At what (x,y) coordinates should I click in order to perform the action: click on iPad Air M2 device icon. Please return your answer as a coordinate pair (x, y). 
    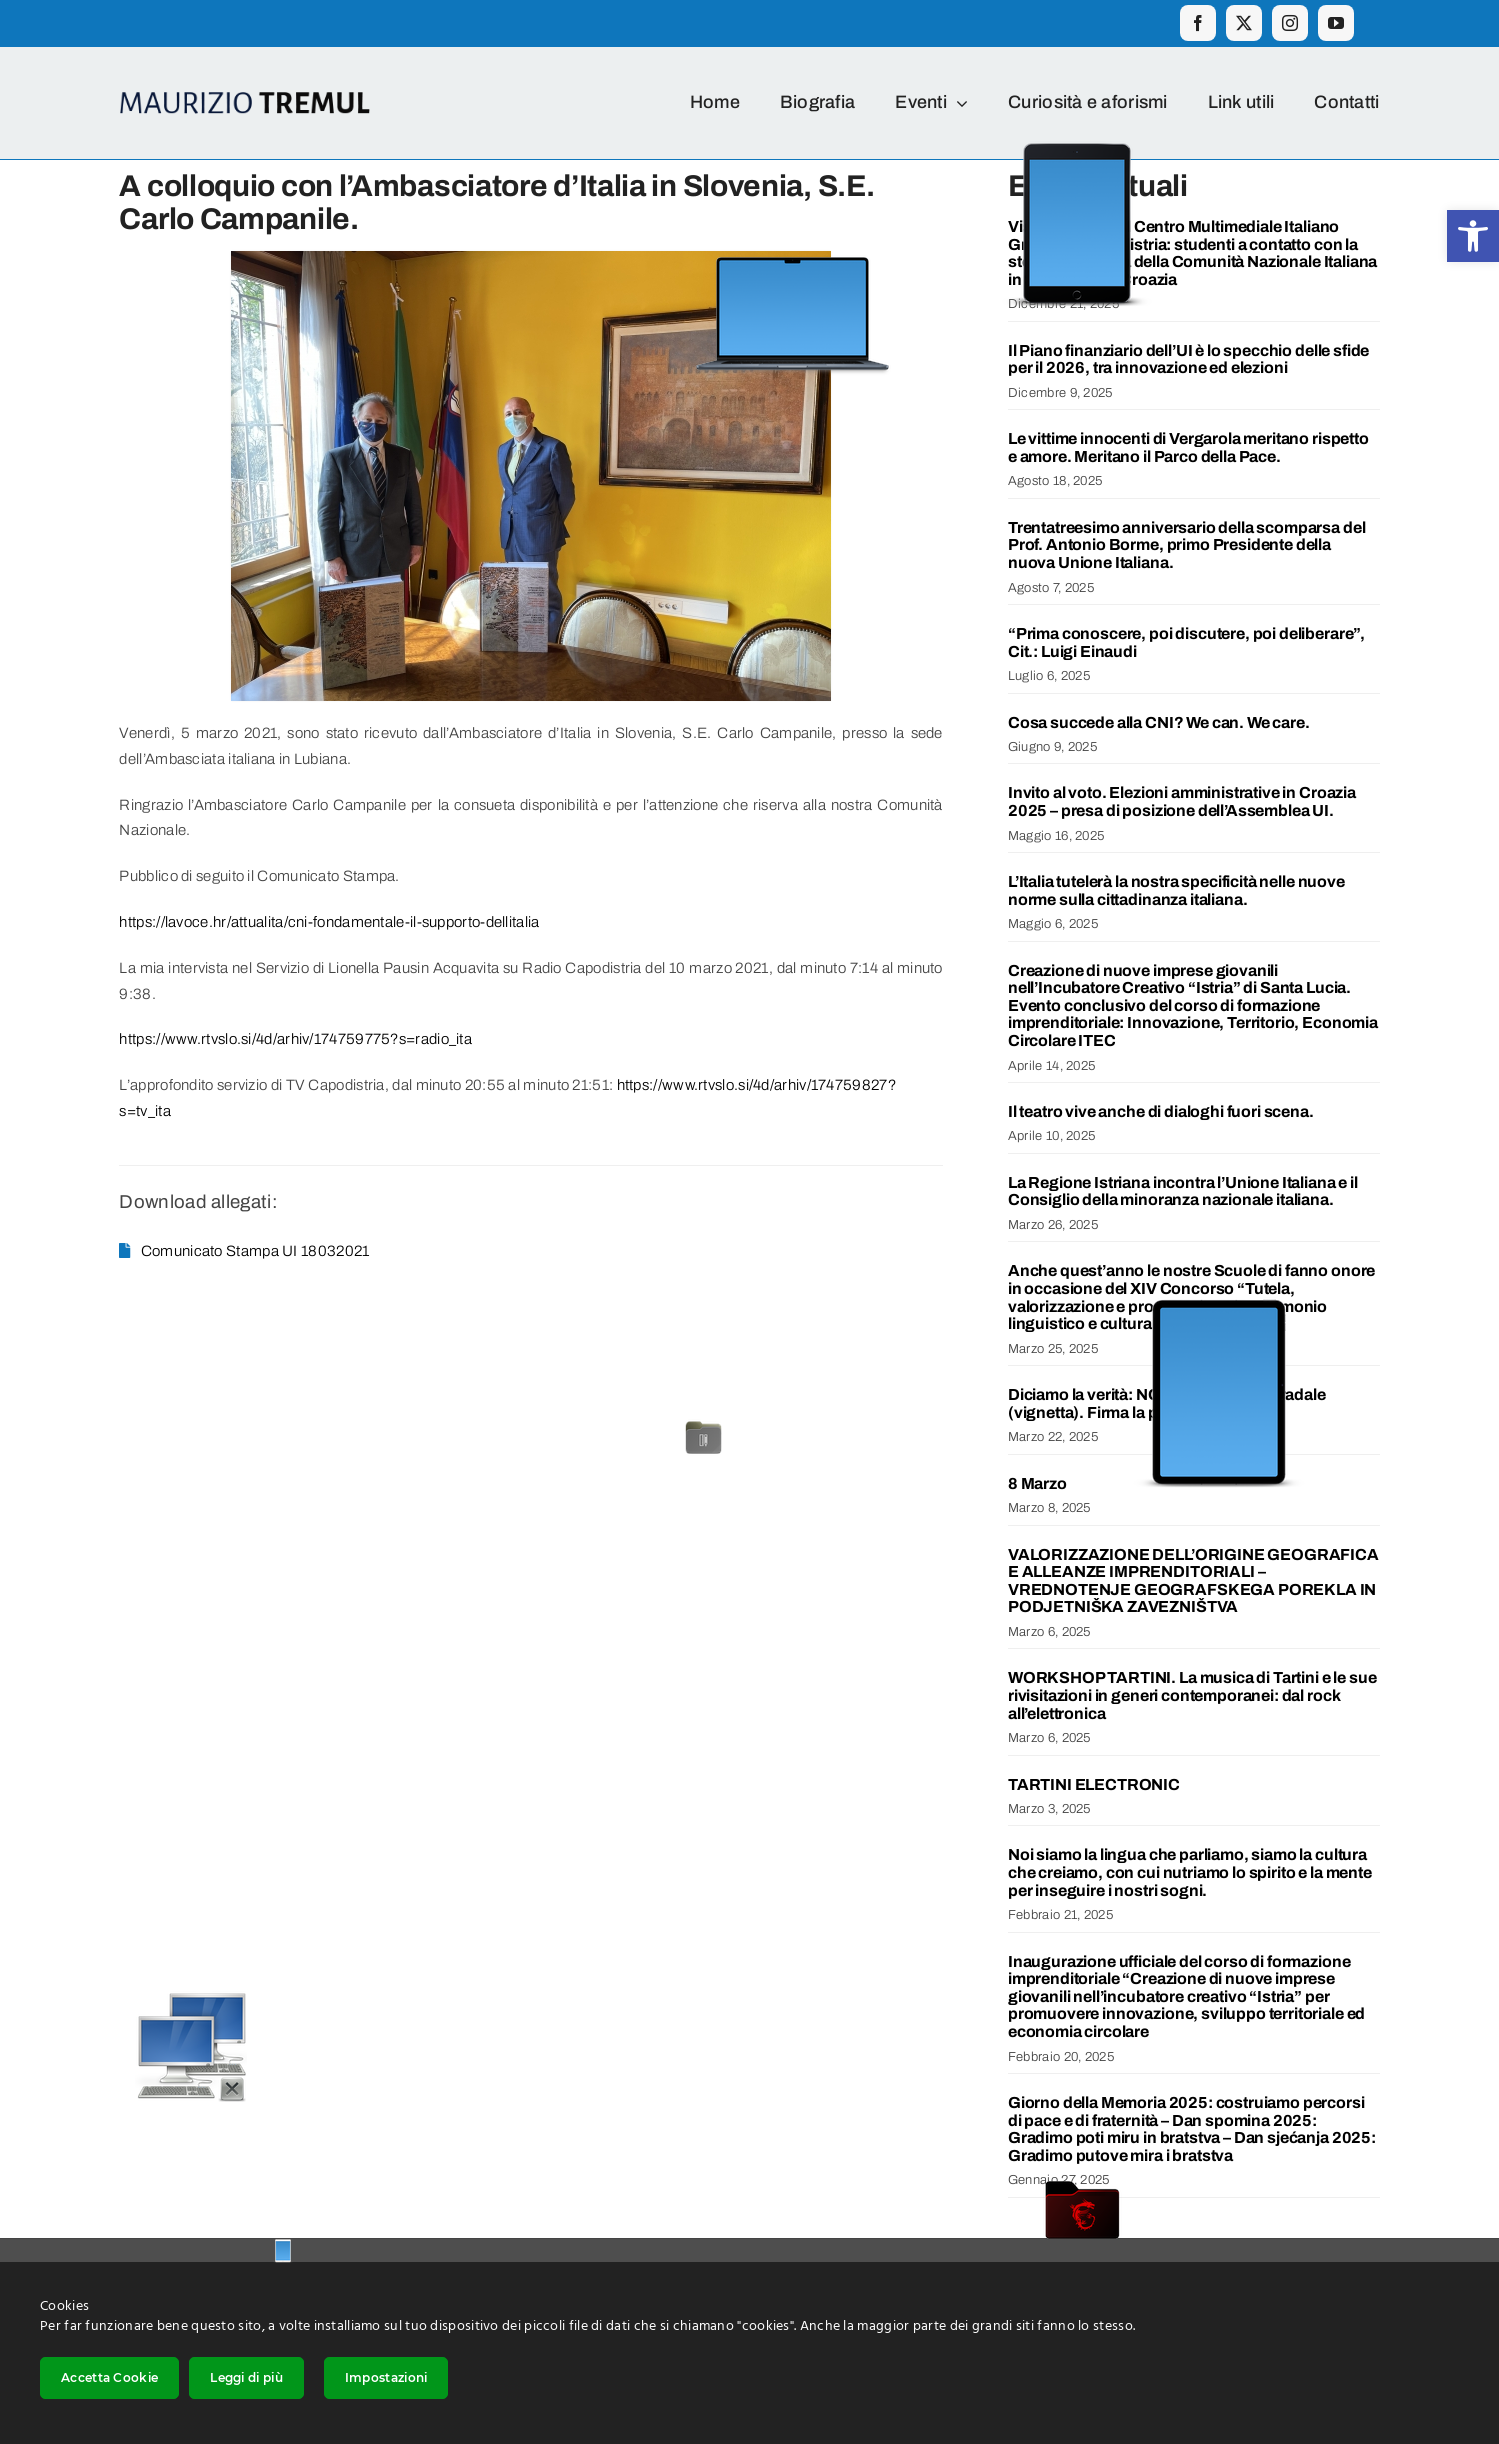
    Looking at the image, I should click on (1219, 1394).